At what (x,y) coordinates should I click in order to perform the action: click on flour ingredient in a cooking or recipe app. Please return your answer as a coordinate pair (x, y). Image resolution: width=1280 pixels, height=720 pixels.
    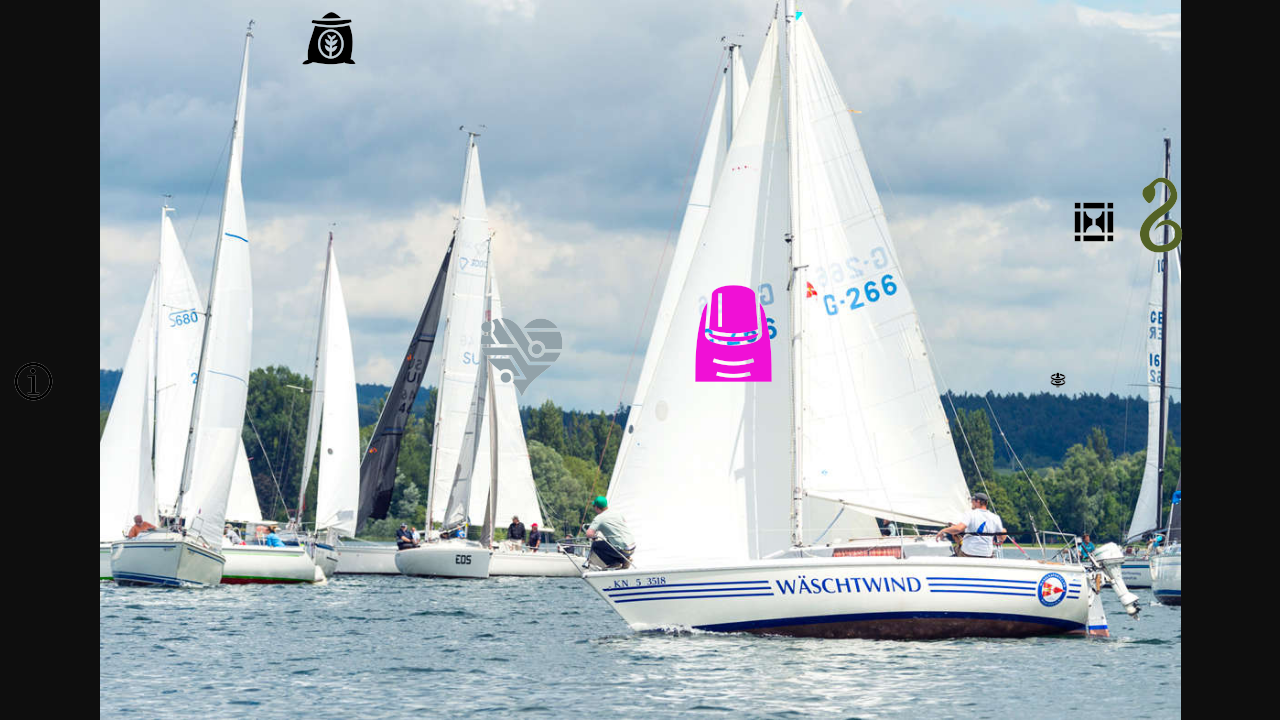
    Looking at the image, I should click on (329, 38).